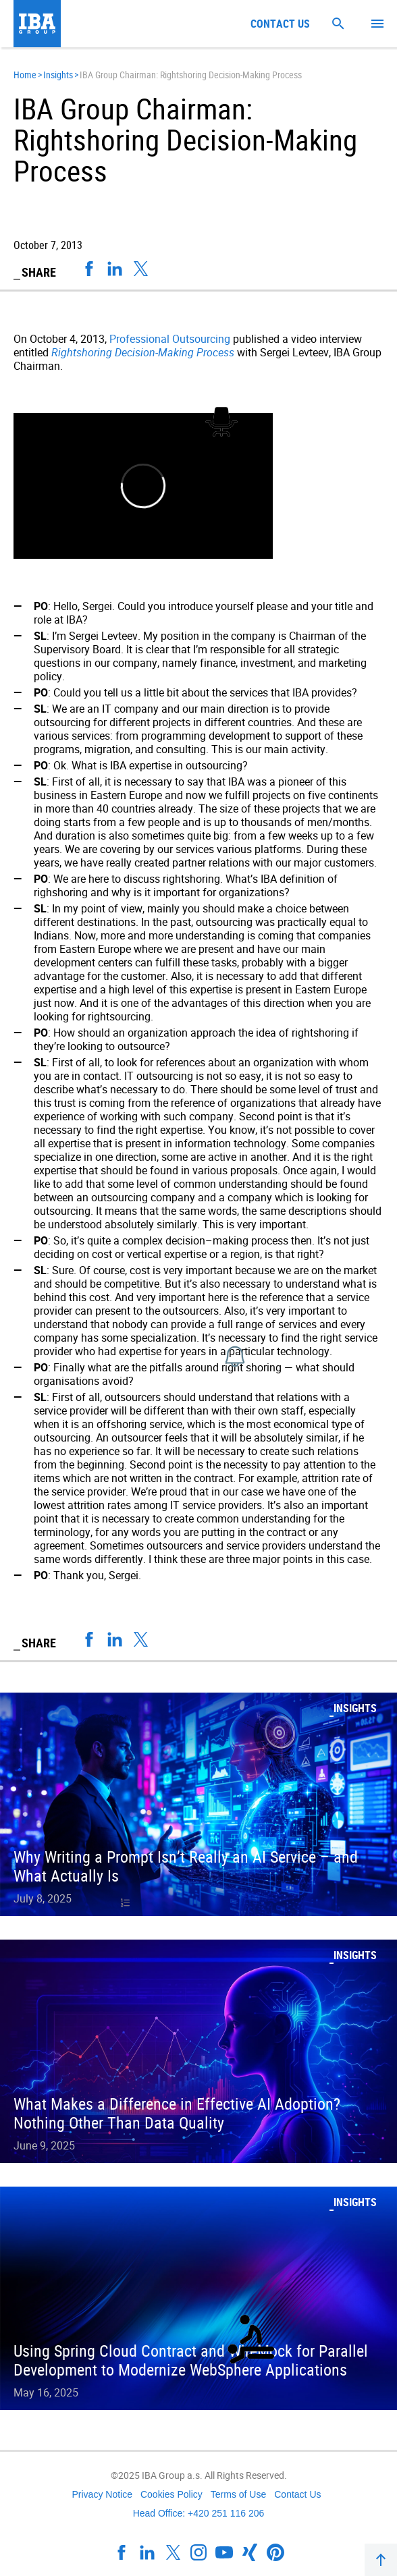 The width and height of the screenshot is (397, 2576). I want to click on access massage or spa services, so click(252, 2336).